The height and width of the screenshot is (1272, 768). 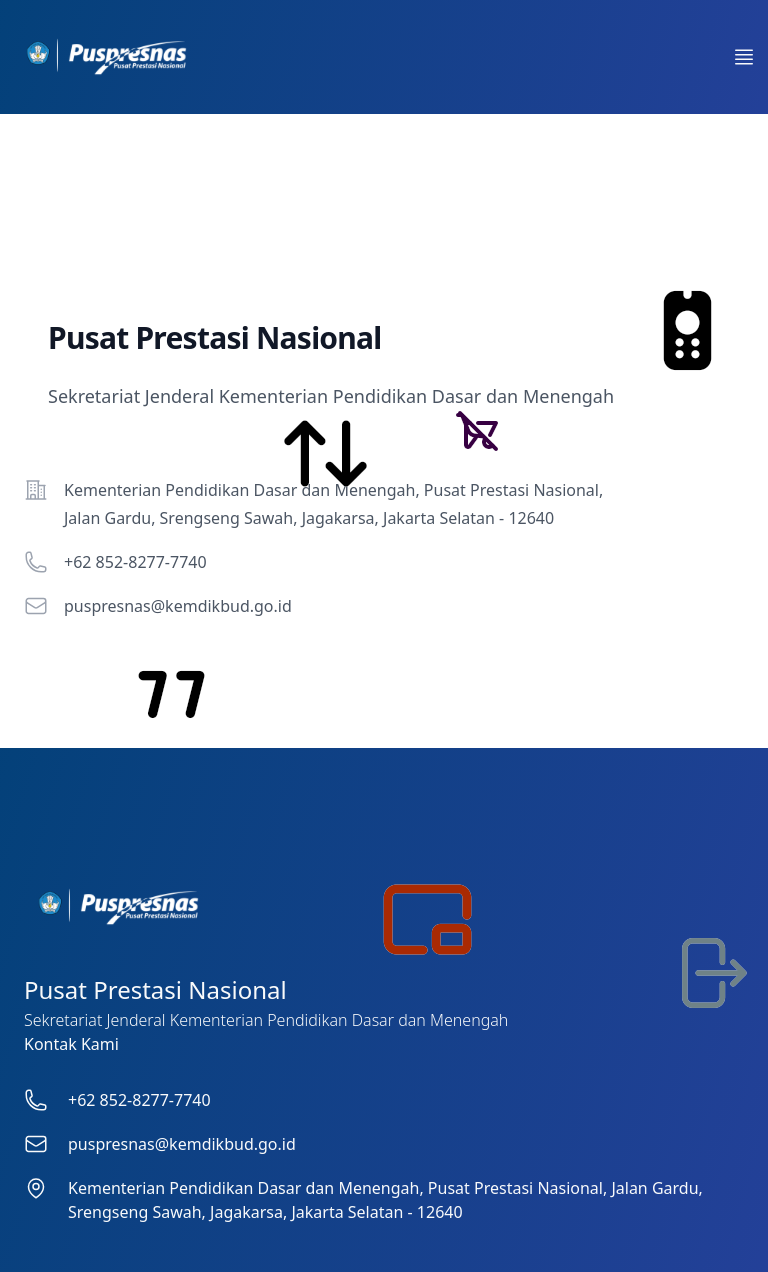 I want to click on control a connected device remotely, so click(x=687, y=330).